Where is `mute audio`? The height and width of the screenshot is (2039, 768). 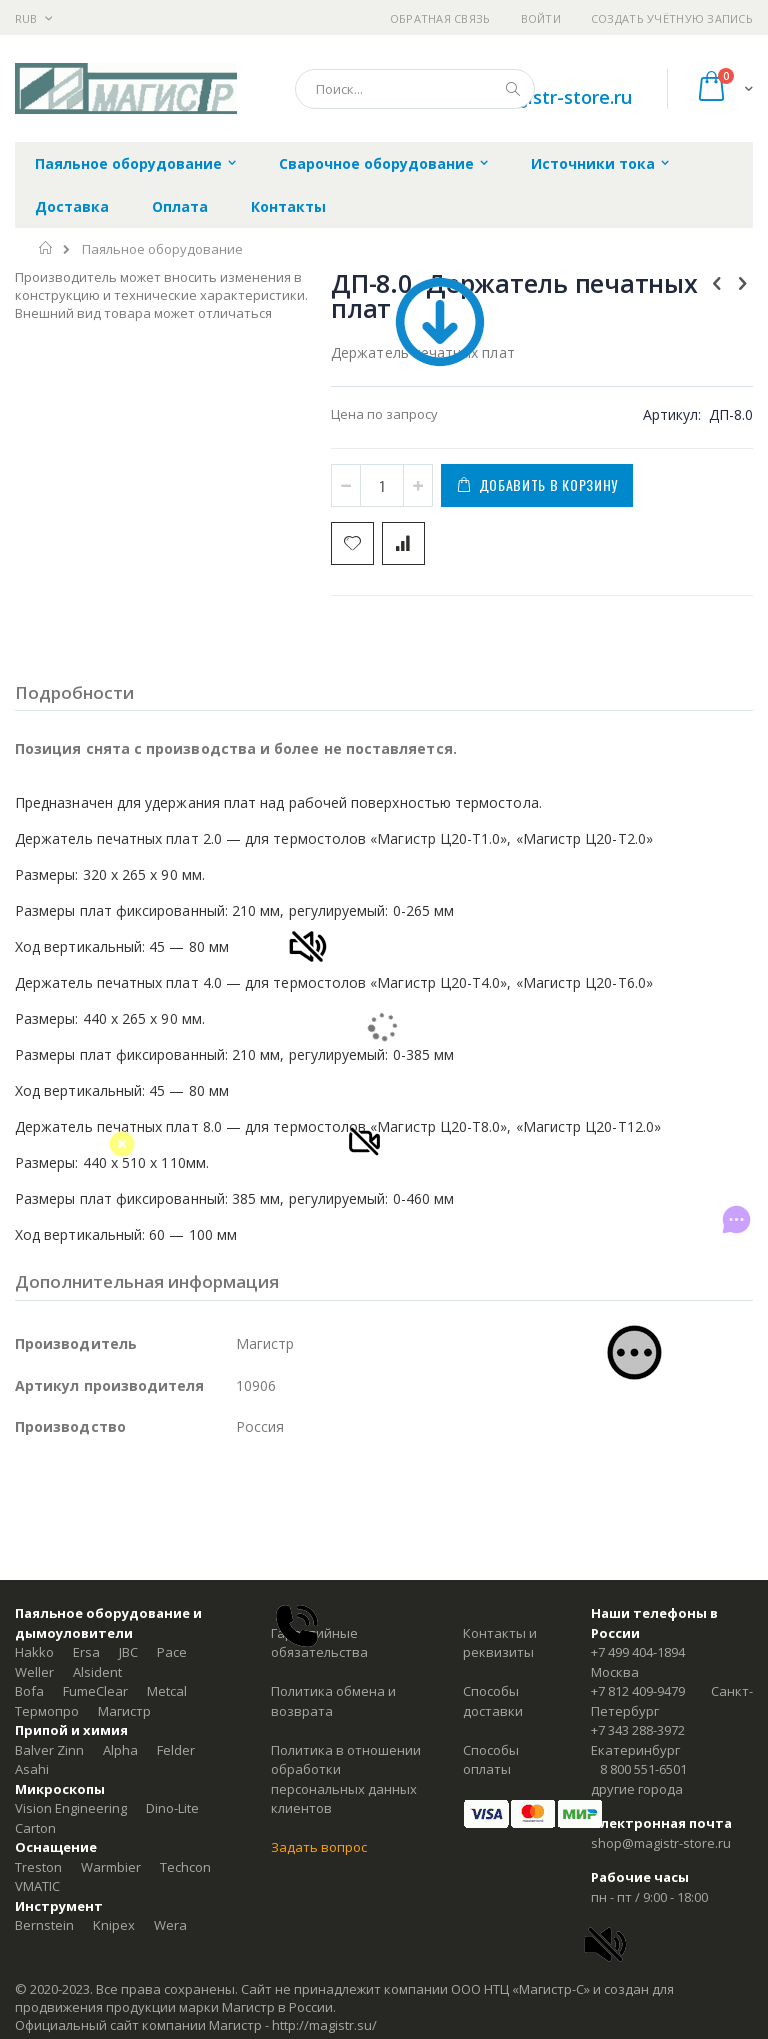
mute audio is located at coordinates (605, 1944).